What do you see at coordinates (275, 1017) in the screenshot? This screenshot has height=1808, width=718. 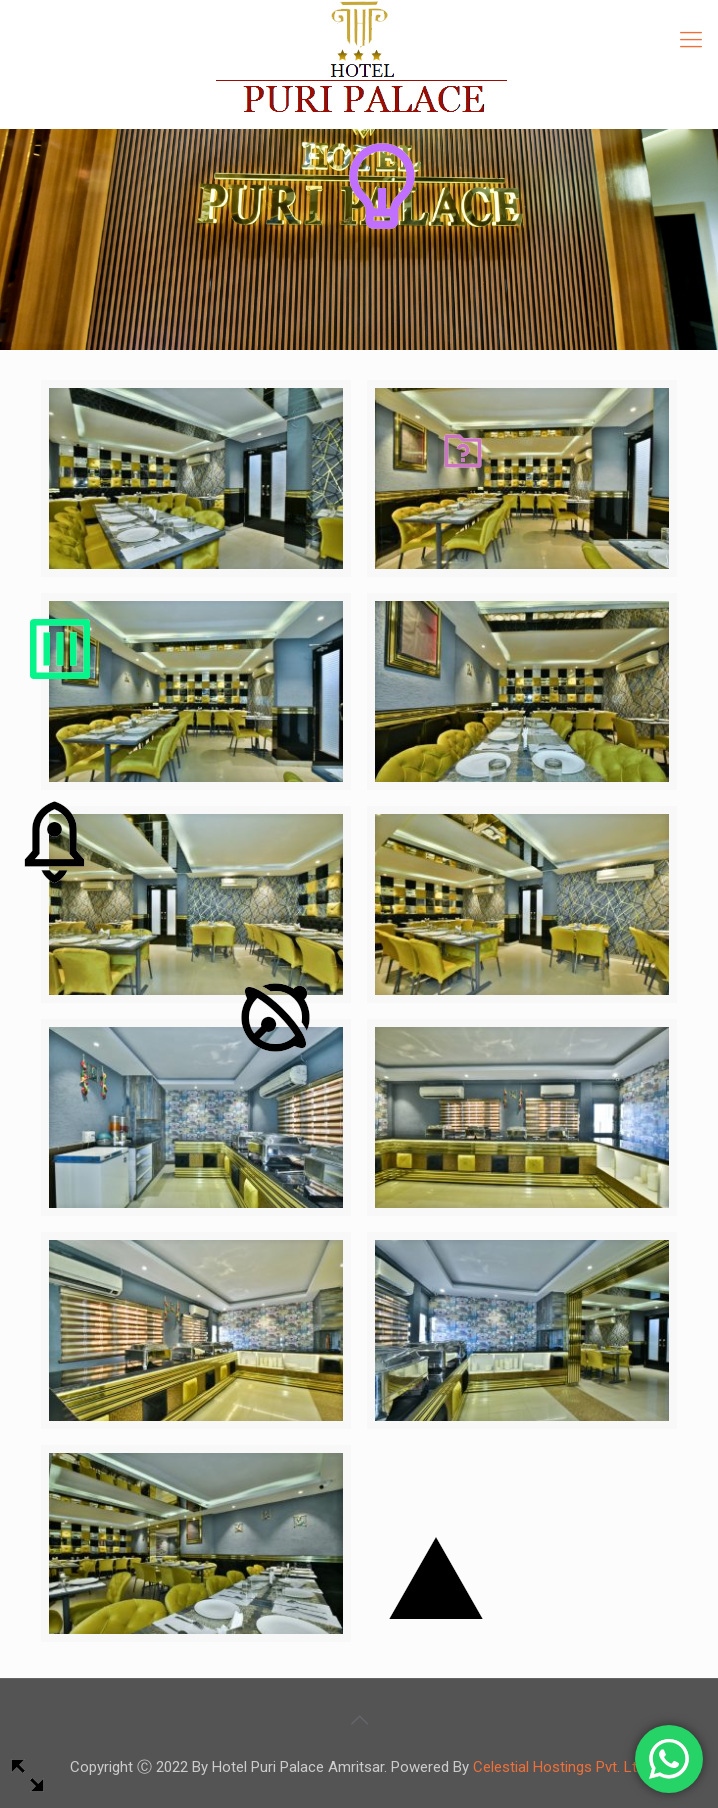 I see `view notifications` at bounding box center [275, 1017].